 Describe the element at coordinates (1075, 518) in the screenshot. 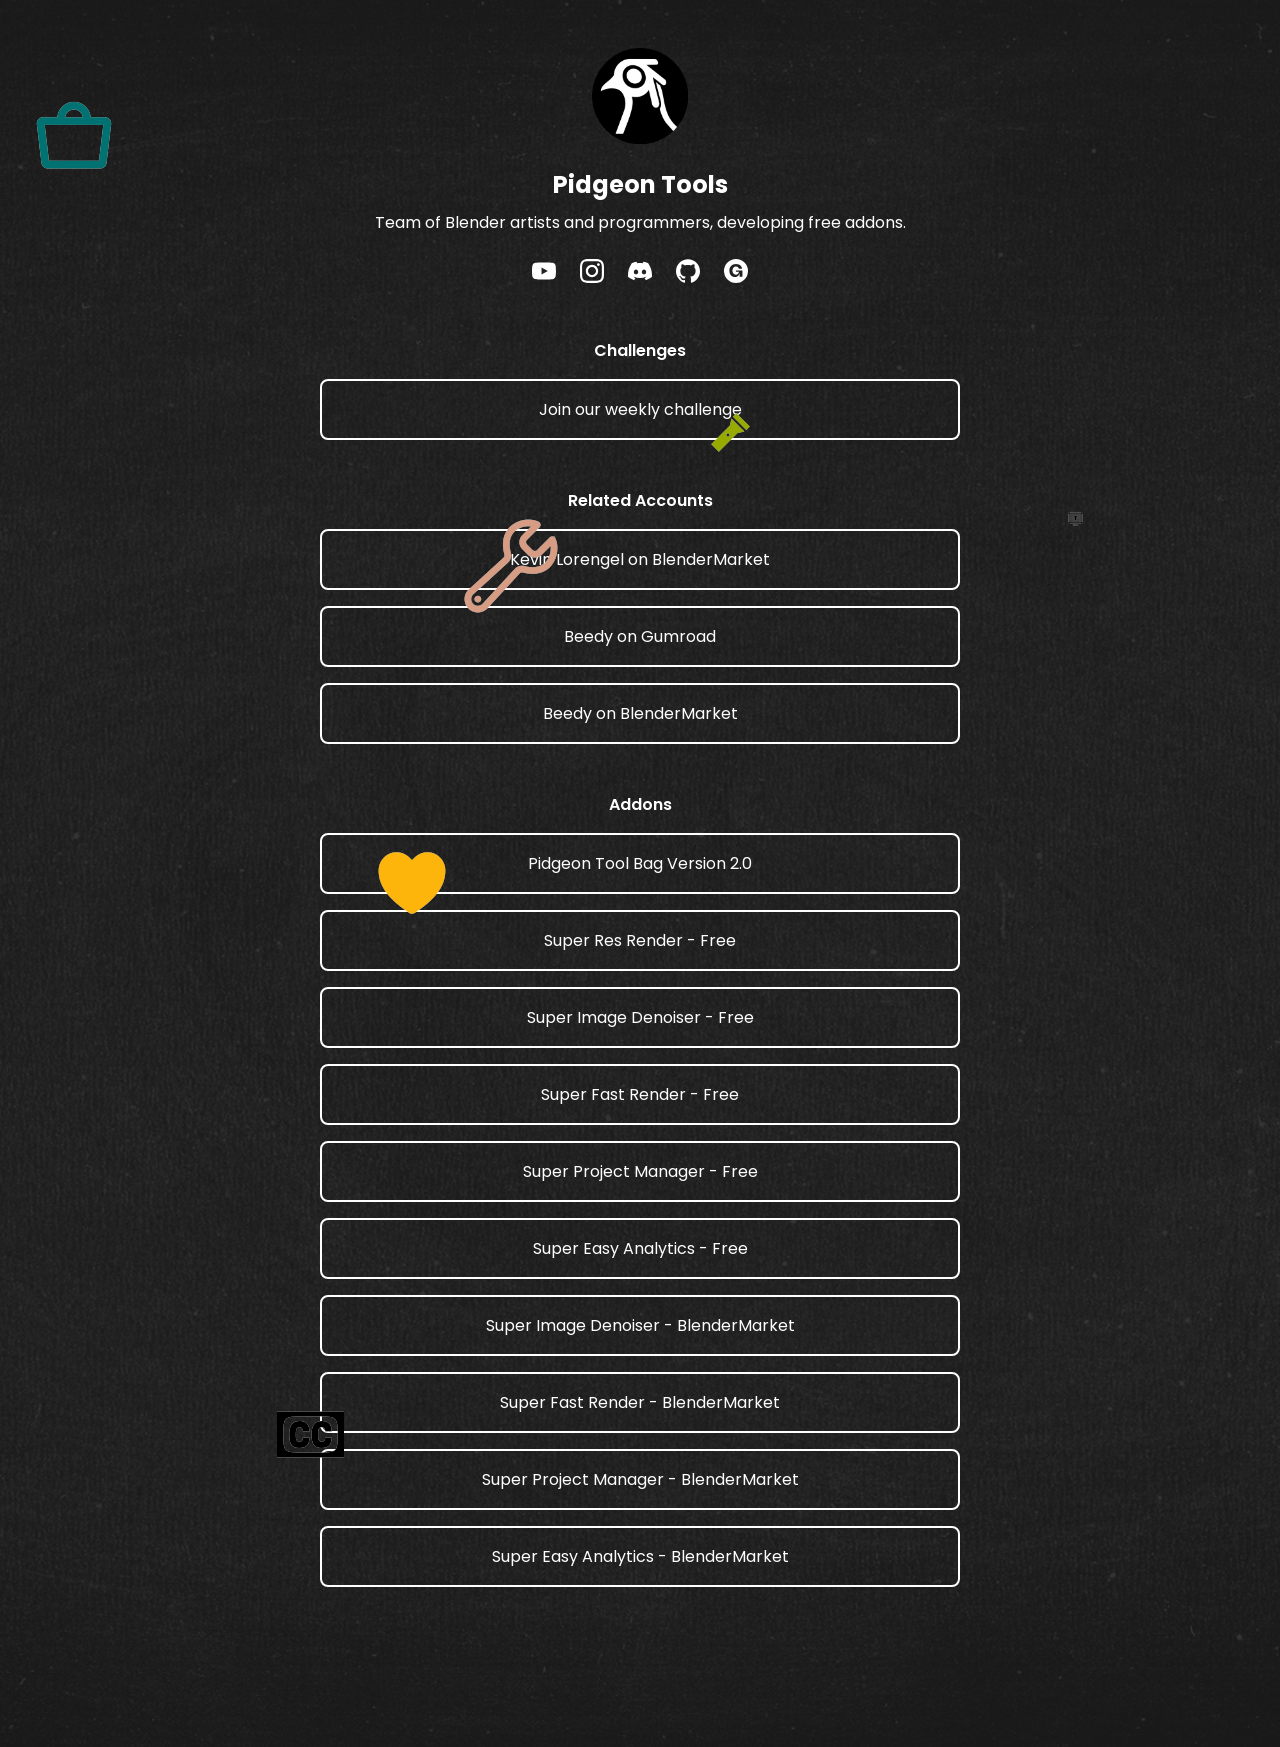

I see `upload file to display or screen` at that location.